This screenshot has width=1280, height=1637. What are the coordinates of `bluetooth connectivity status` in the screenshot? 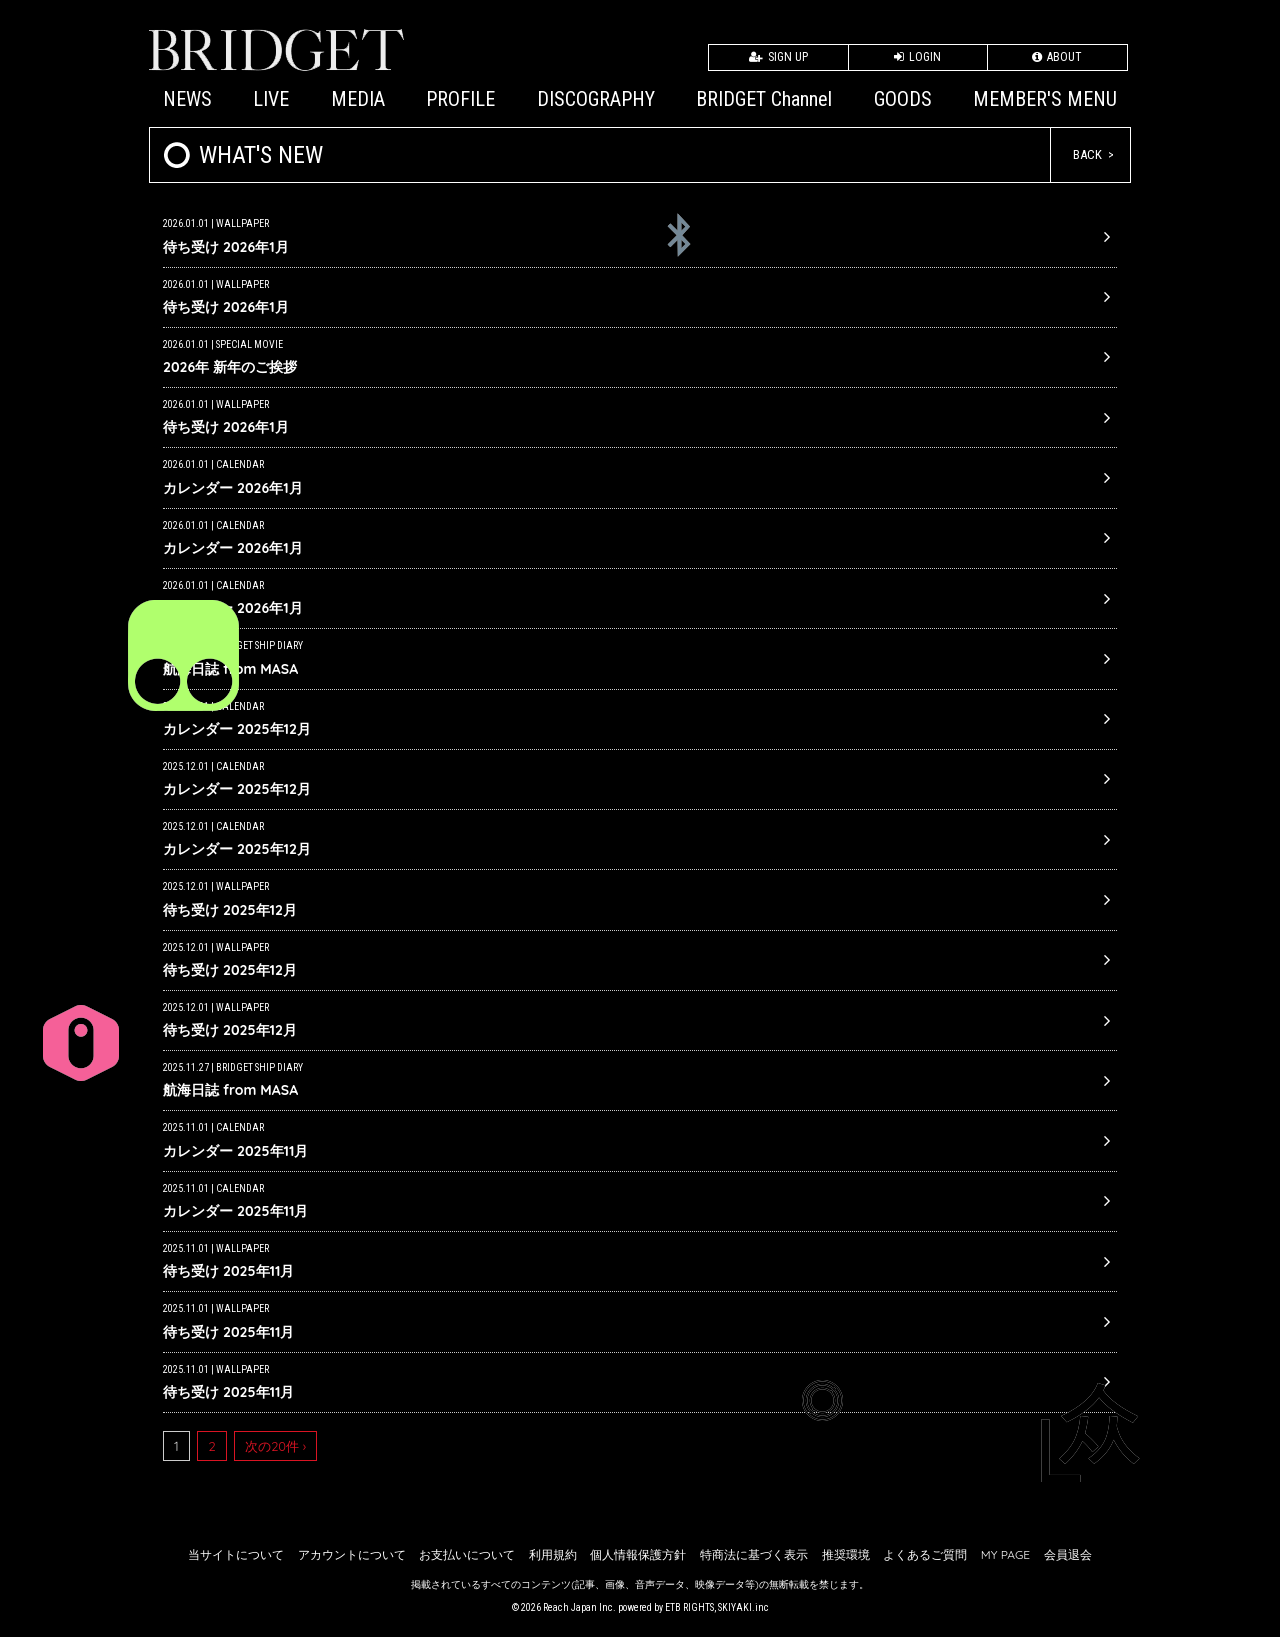 It's located at (679, 235).